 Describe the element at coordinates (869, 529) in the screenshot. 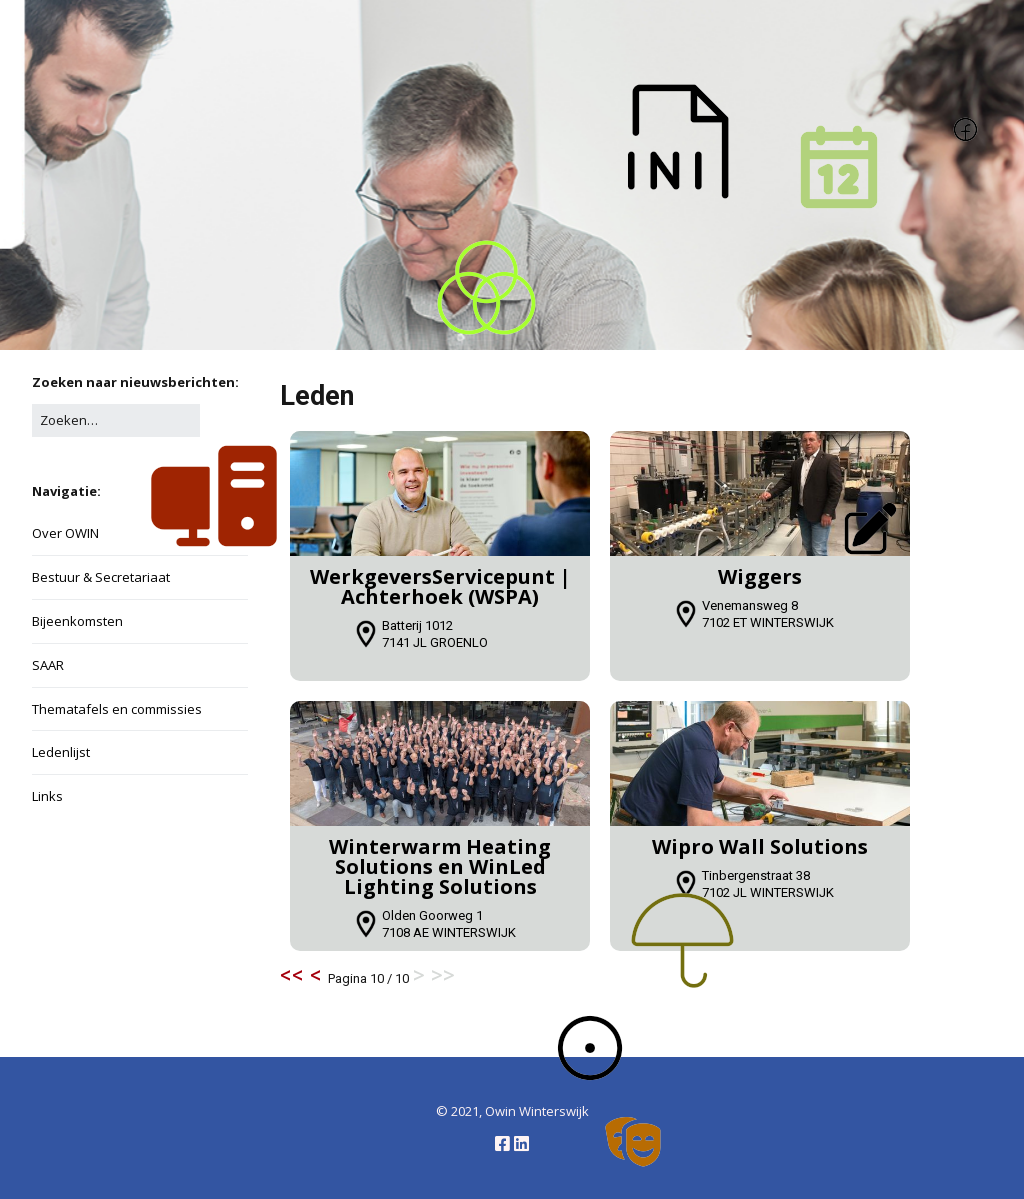

I see `edit or compose a new document` at that location.